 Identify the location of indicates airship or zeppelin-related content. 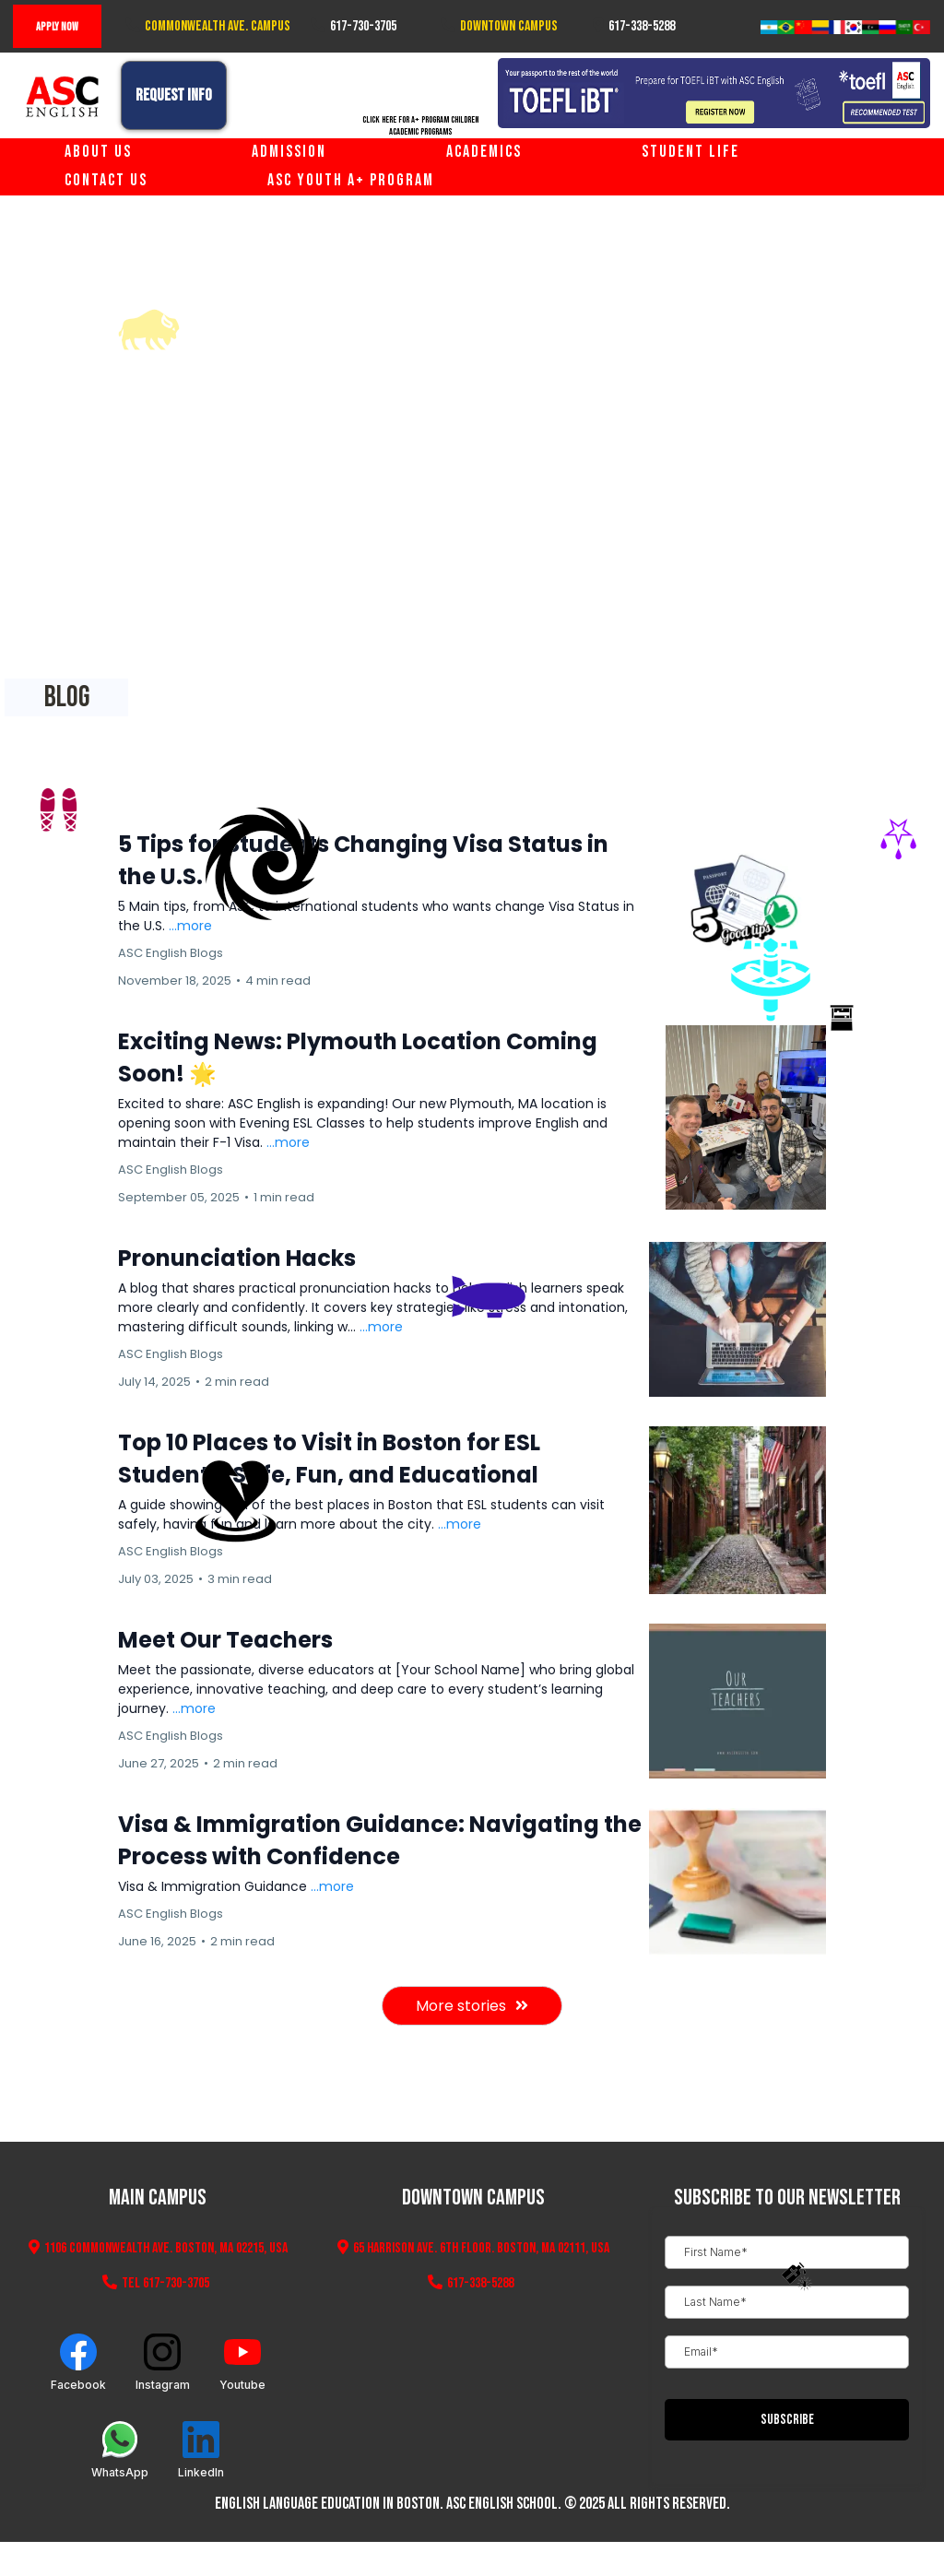
(485, 1296).